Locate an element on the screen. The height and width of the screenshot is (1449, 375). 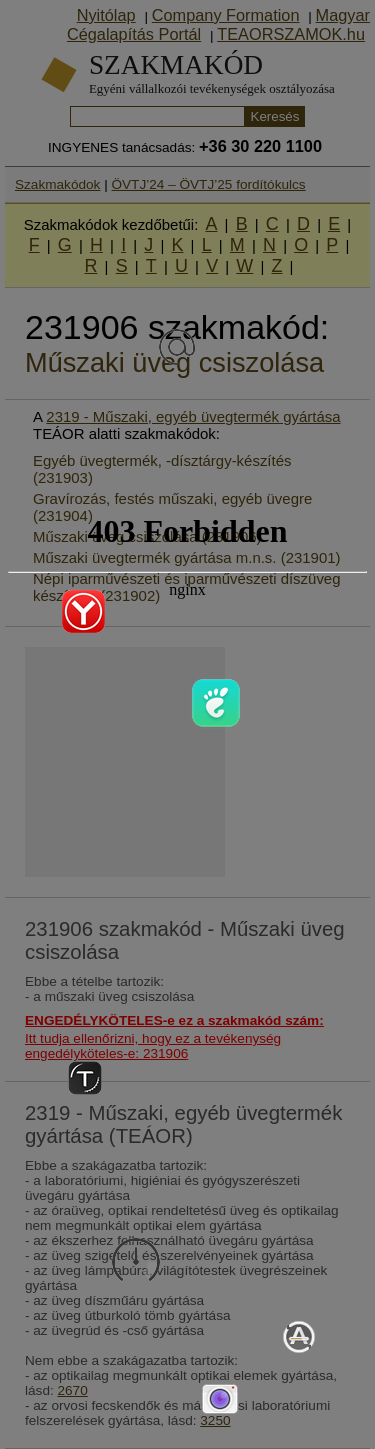
manage linked online accounts is located at coordinates (177, 347).